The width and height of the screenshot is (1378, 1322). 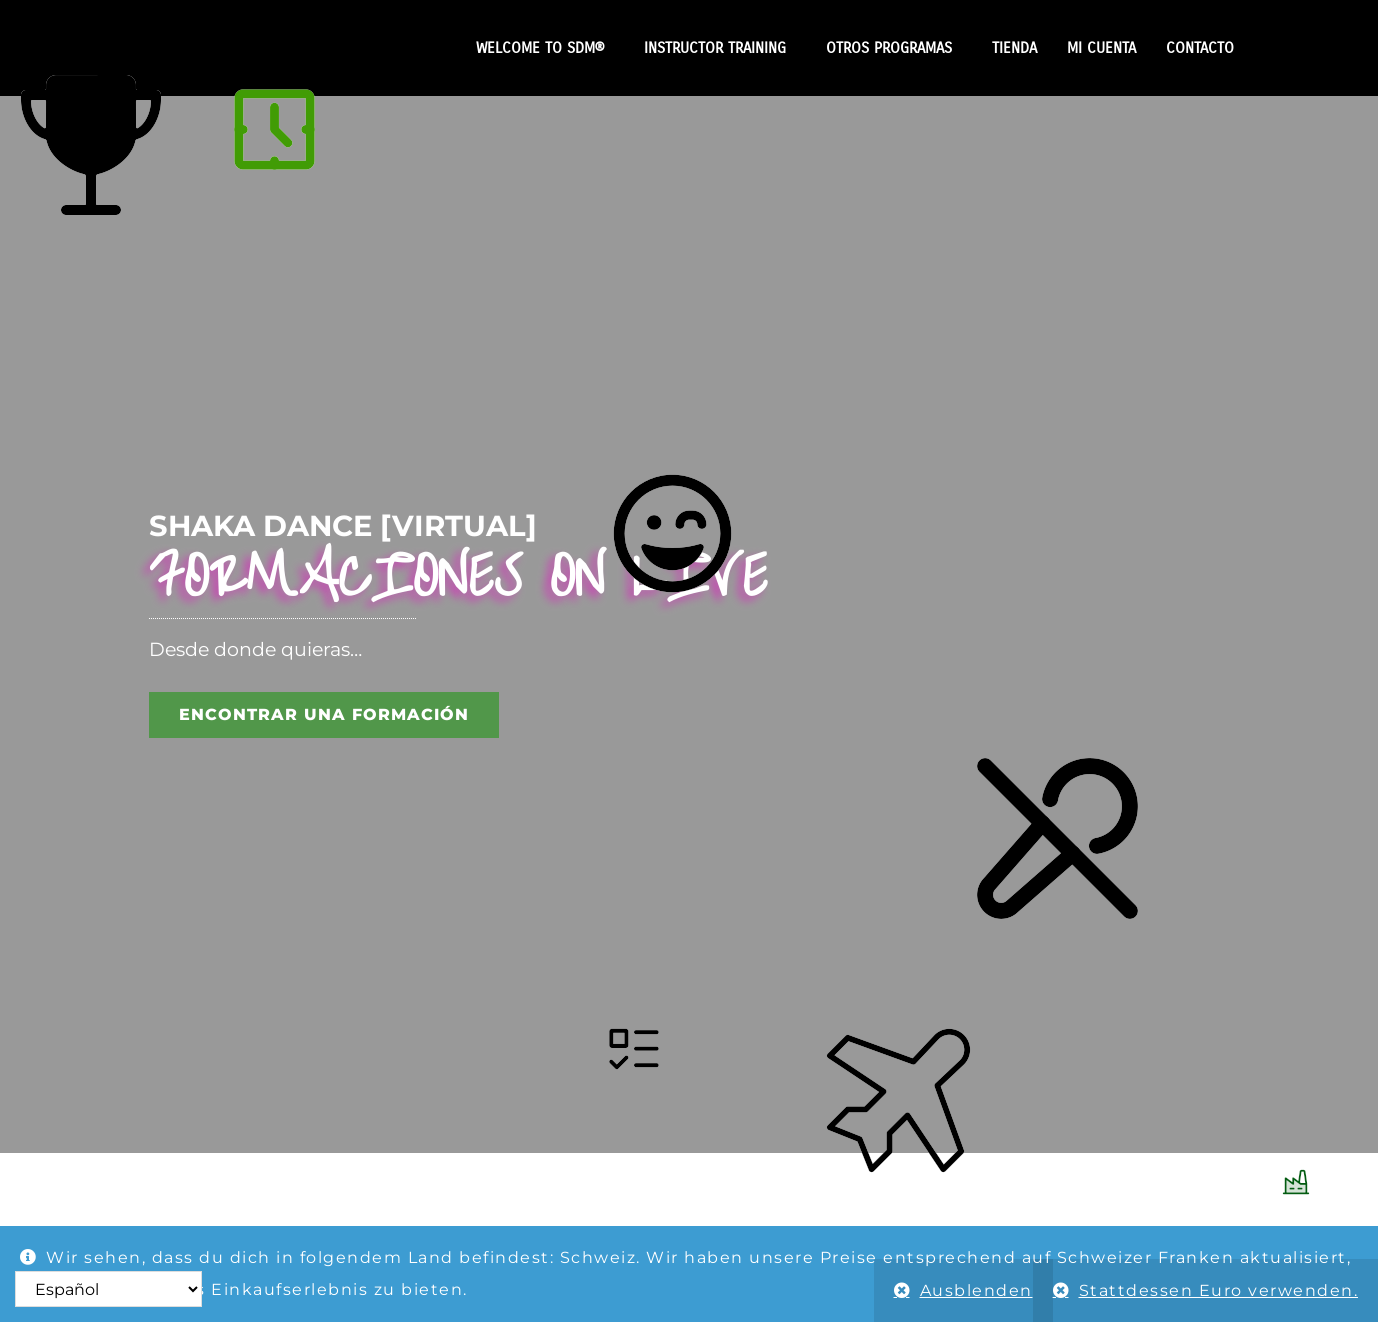 I want to click on view task list or checklist, so click(x=634, y=1048).